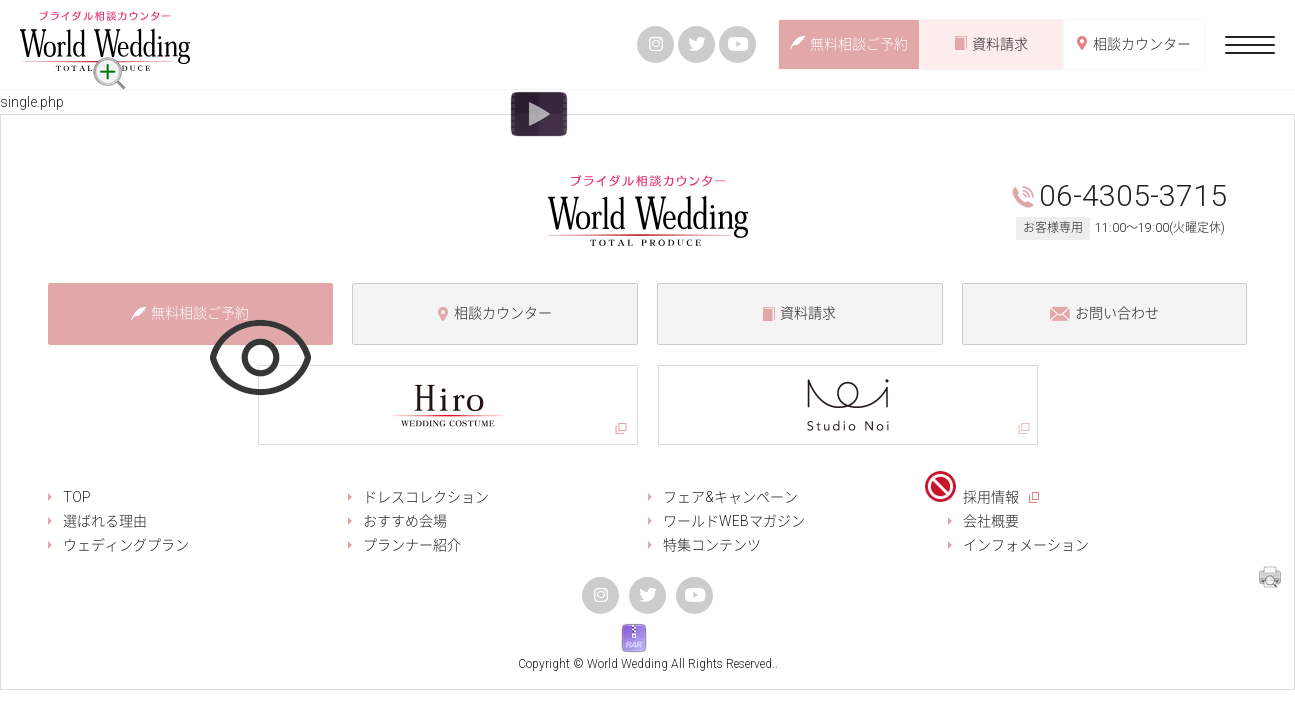 The height and width of the screenshot is (720, 1295). What do you see at coordinates (260, 357) in the screenshot?
I see `access display settings` at bounding box center [260, 357].